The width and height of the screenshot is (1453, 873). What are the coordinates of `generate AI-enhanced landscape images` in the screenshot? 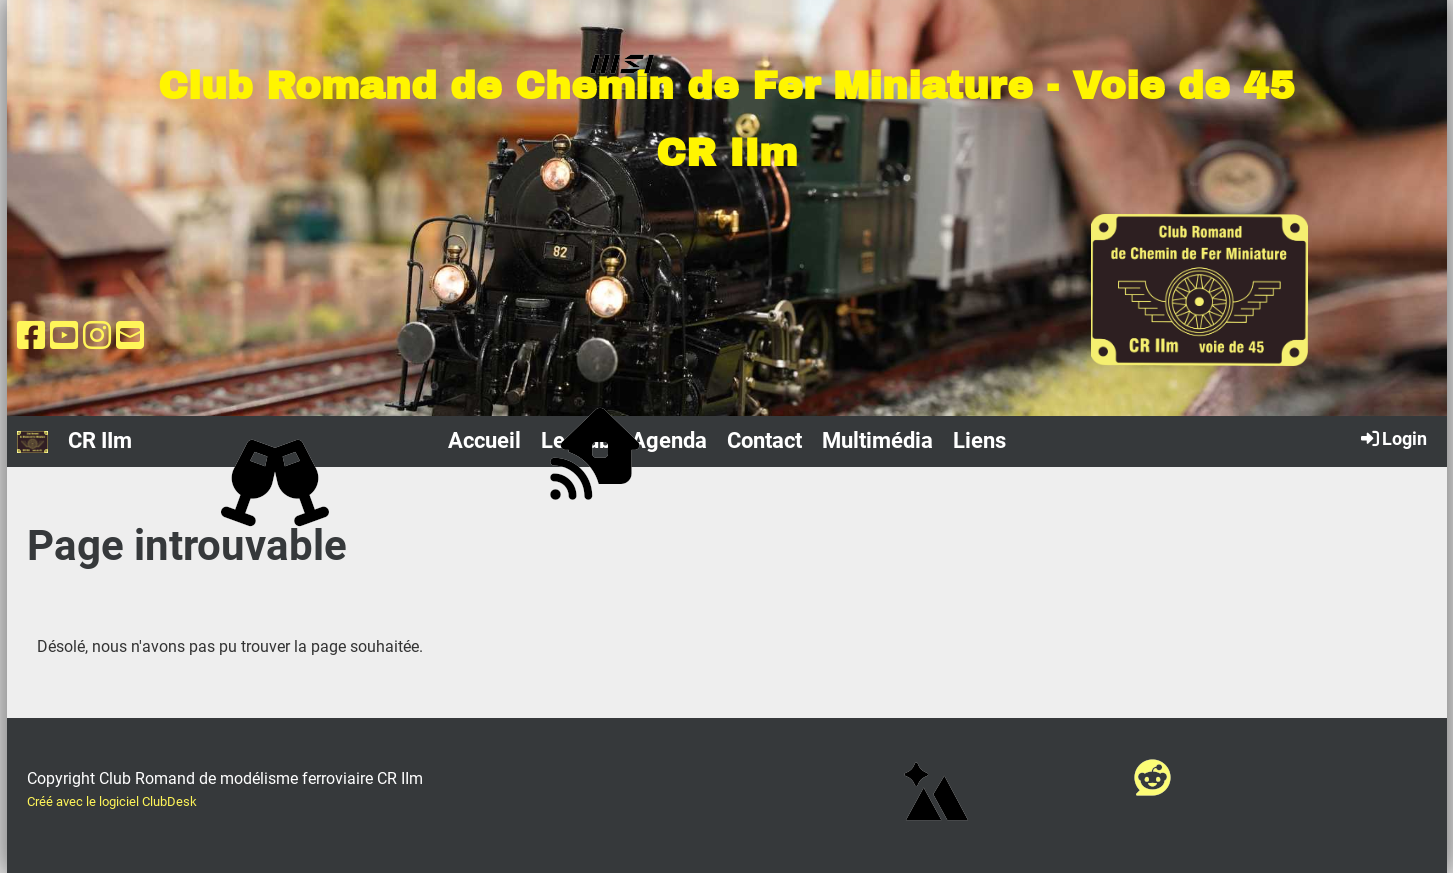 It's located at (935, 793).